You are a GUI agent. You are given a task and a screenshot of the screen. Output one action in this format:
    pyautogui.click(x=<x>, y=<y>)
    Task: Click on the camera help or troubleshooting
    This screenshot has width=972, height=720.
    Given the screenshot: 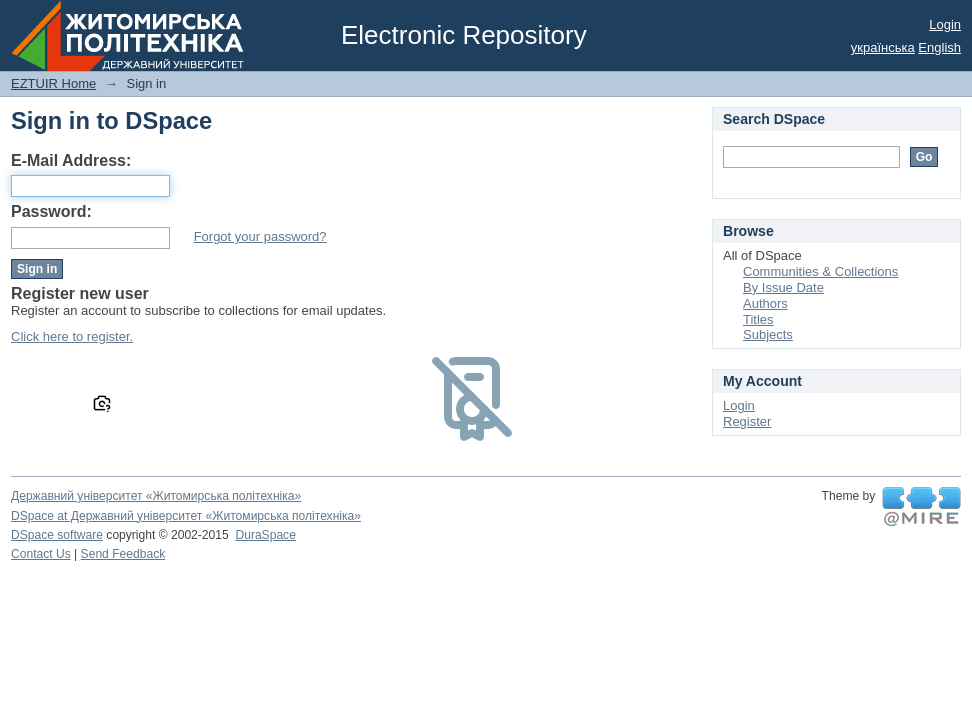 What is the action you would take?
    pyautogui.click(x=102, y=403)
    